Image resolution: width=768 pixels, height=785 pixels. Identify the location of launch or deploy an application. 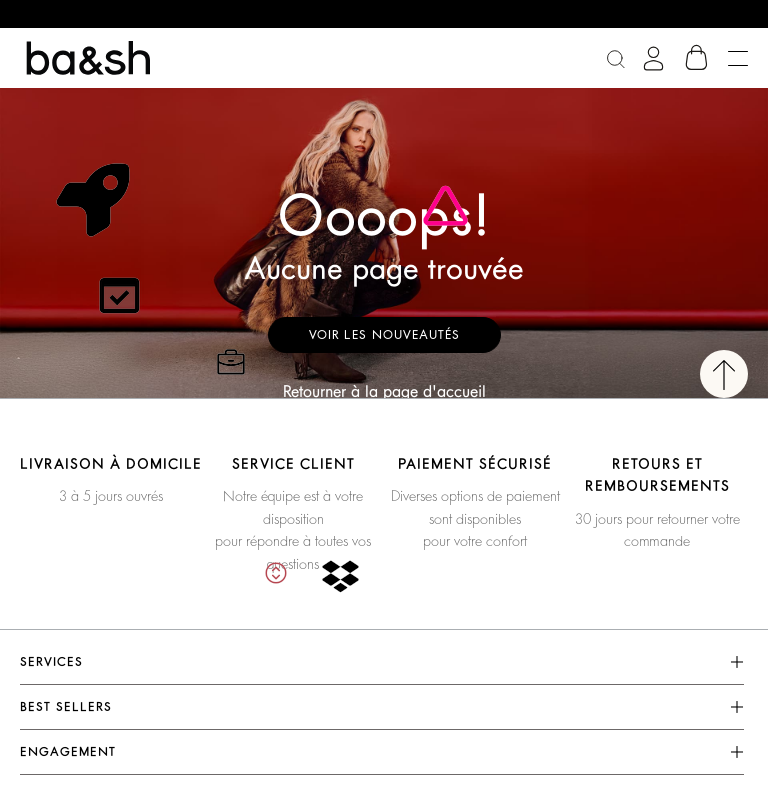
(96, 197).